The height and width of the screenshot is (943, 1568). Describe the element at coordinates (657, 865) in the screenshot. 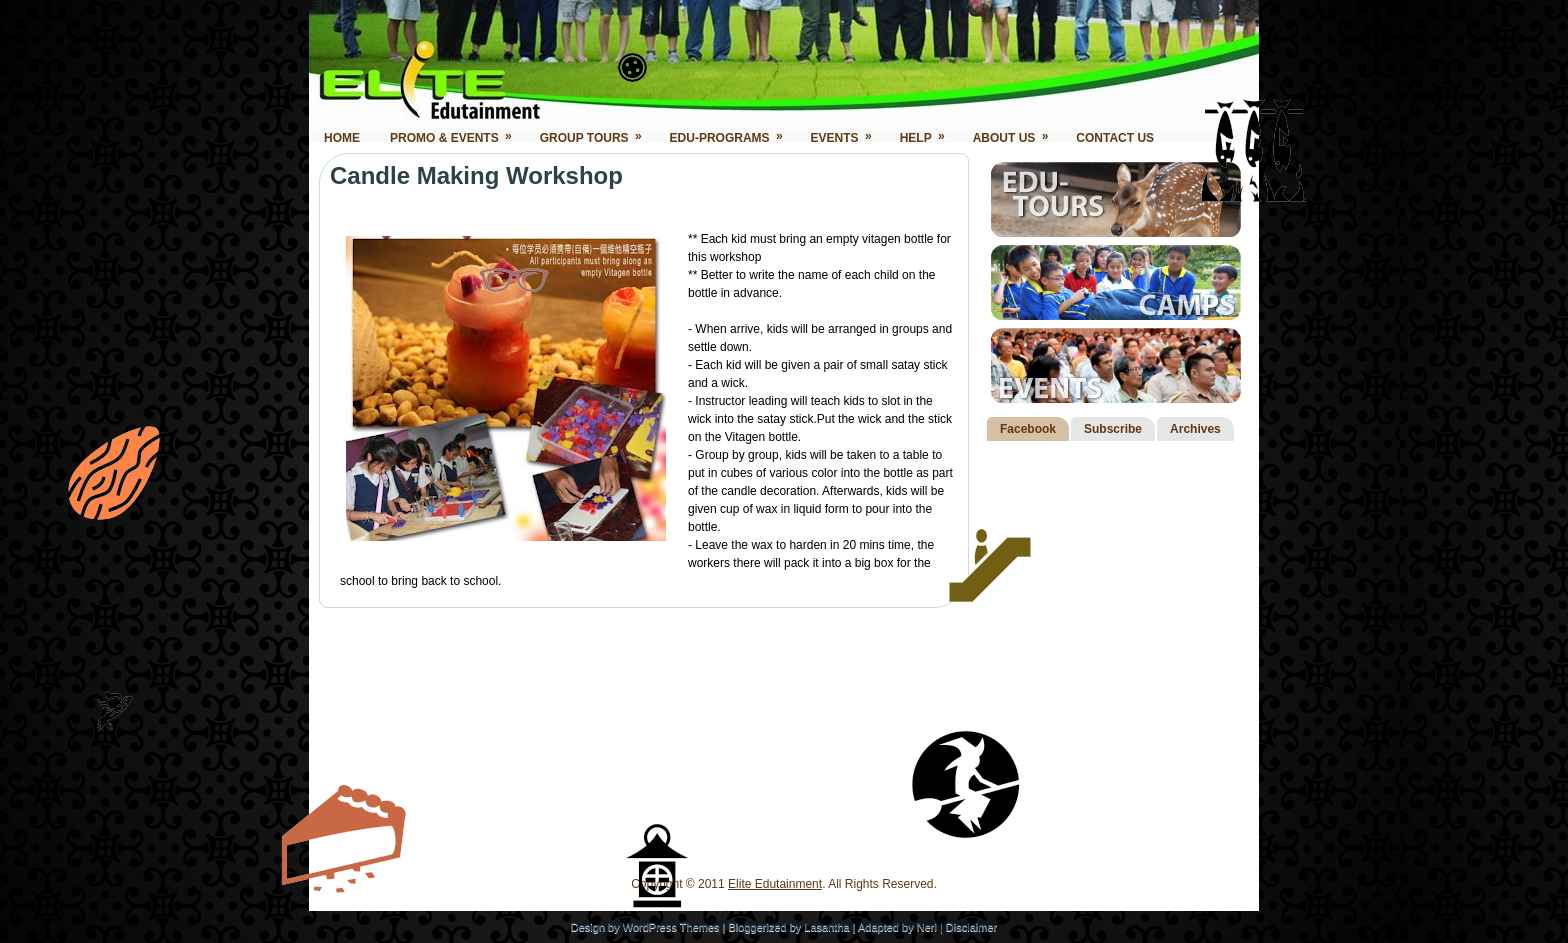

I see `access lantern or lighting feature in game` at that location.